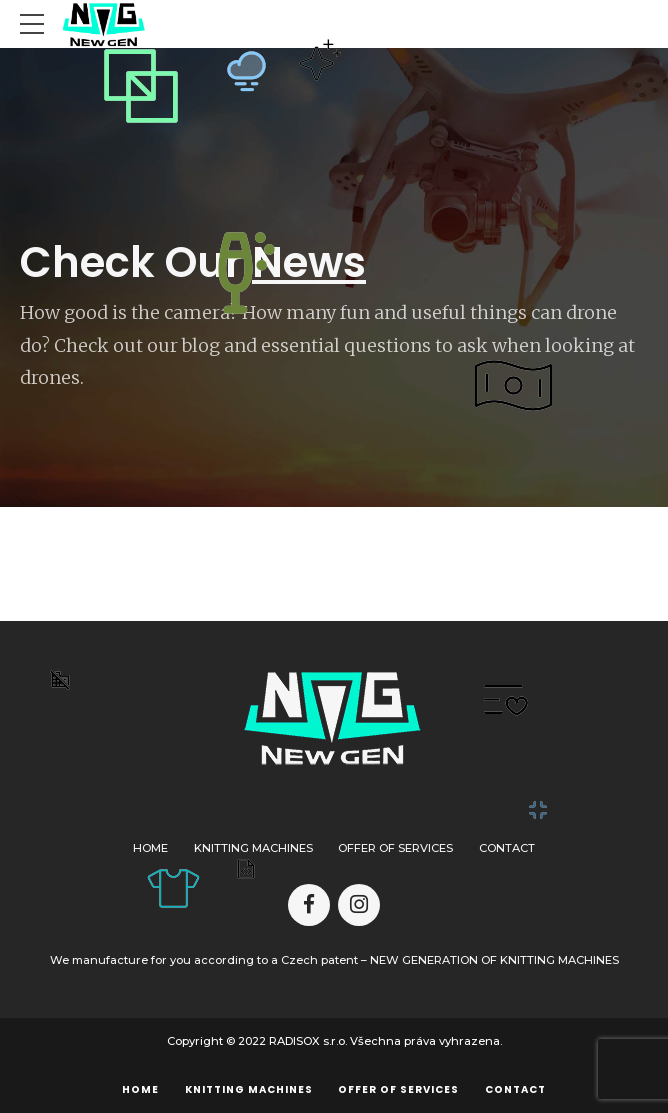  Describe the element at coordinates (141, 86) in the screenshot. I see `merge or intersect selected layers` at that location.